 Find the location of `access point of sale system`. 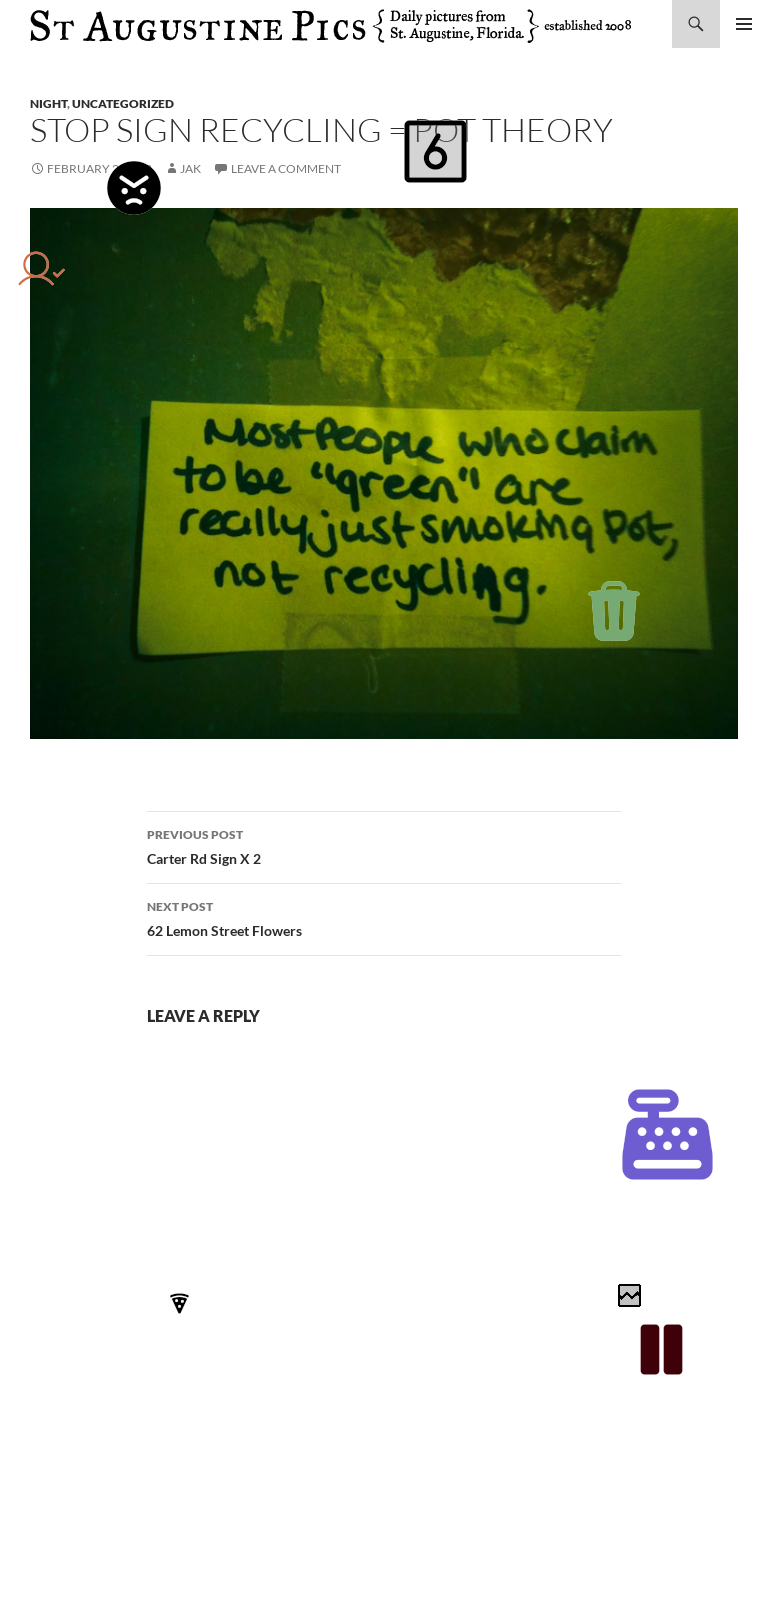

access point of sale system is located at coordinates (667, 1134).